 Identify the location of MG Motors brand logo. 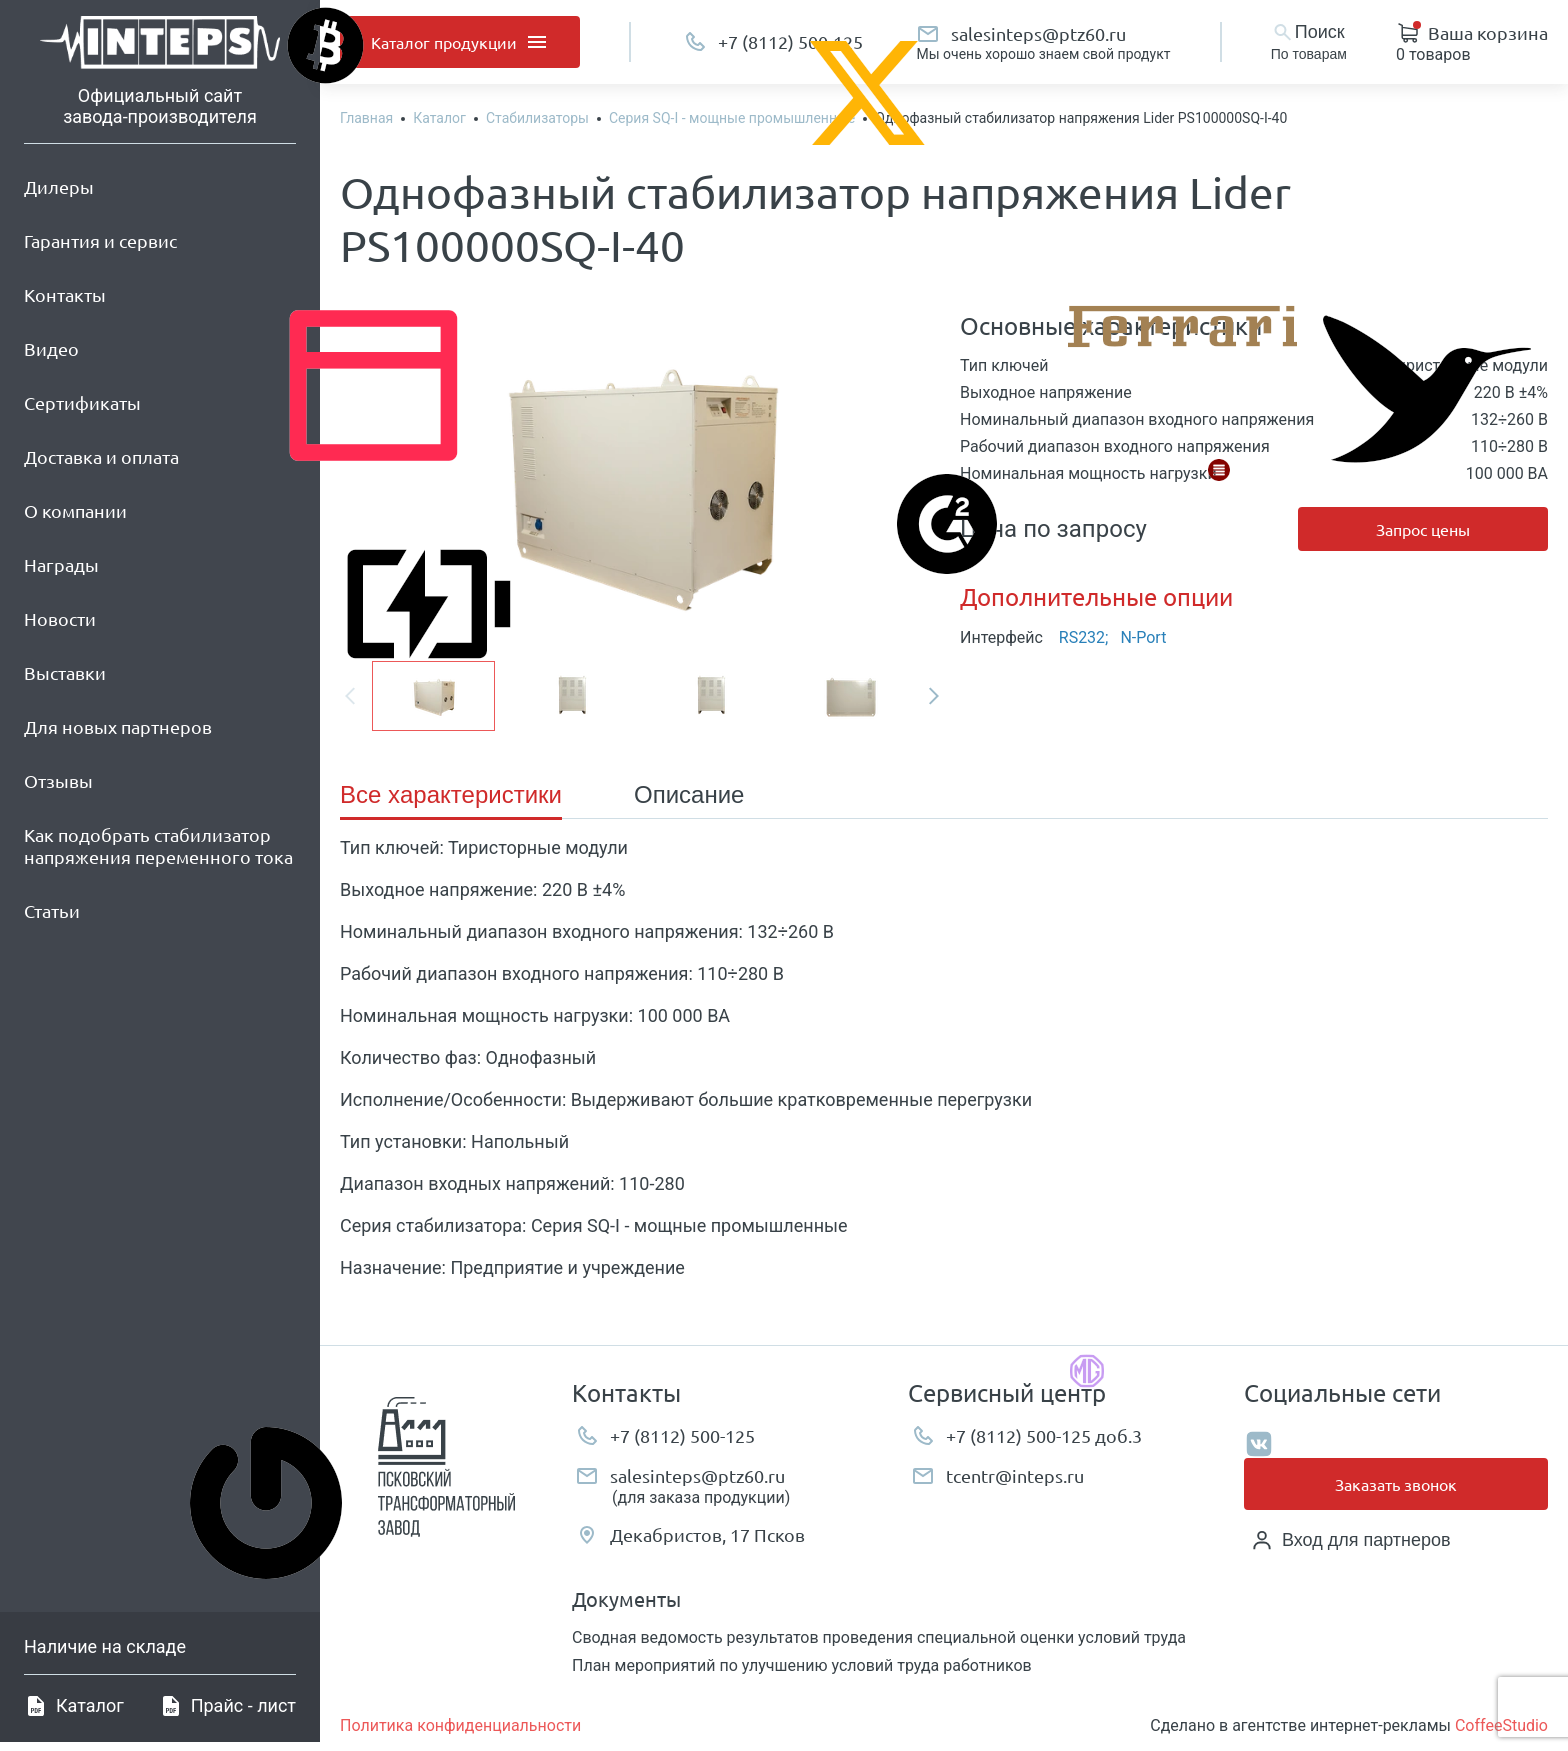
(1087, 1371).